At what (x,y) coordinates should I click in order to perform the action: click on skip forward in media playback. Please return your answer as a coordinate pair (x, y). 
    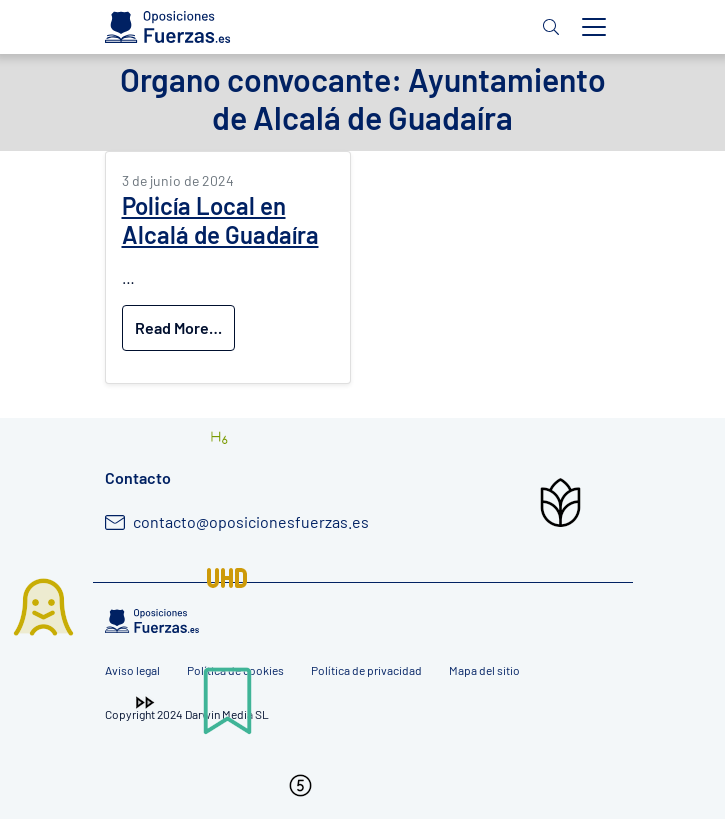
    Looking at the image, I should click on (144, 702).